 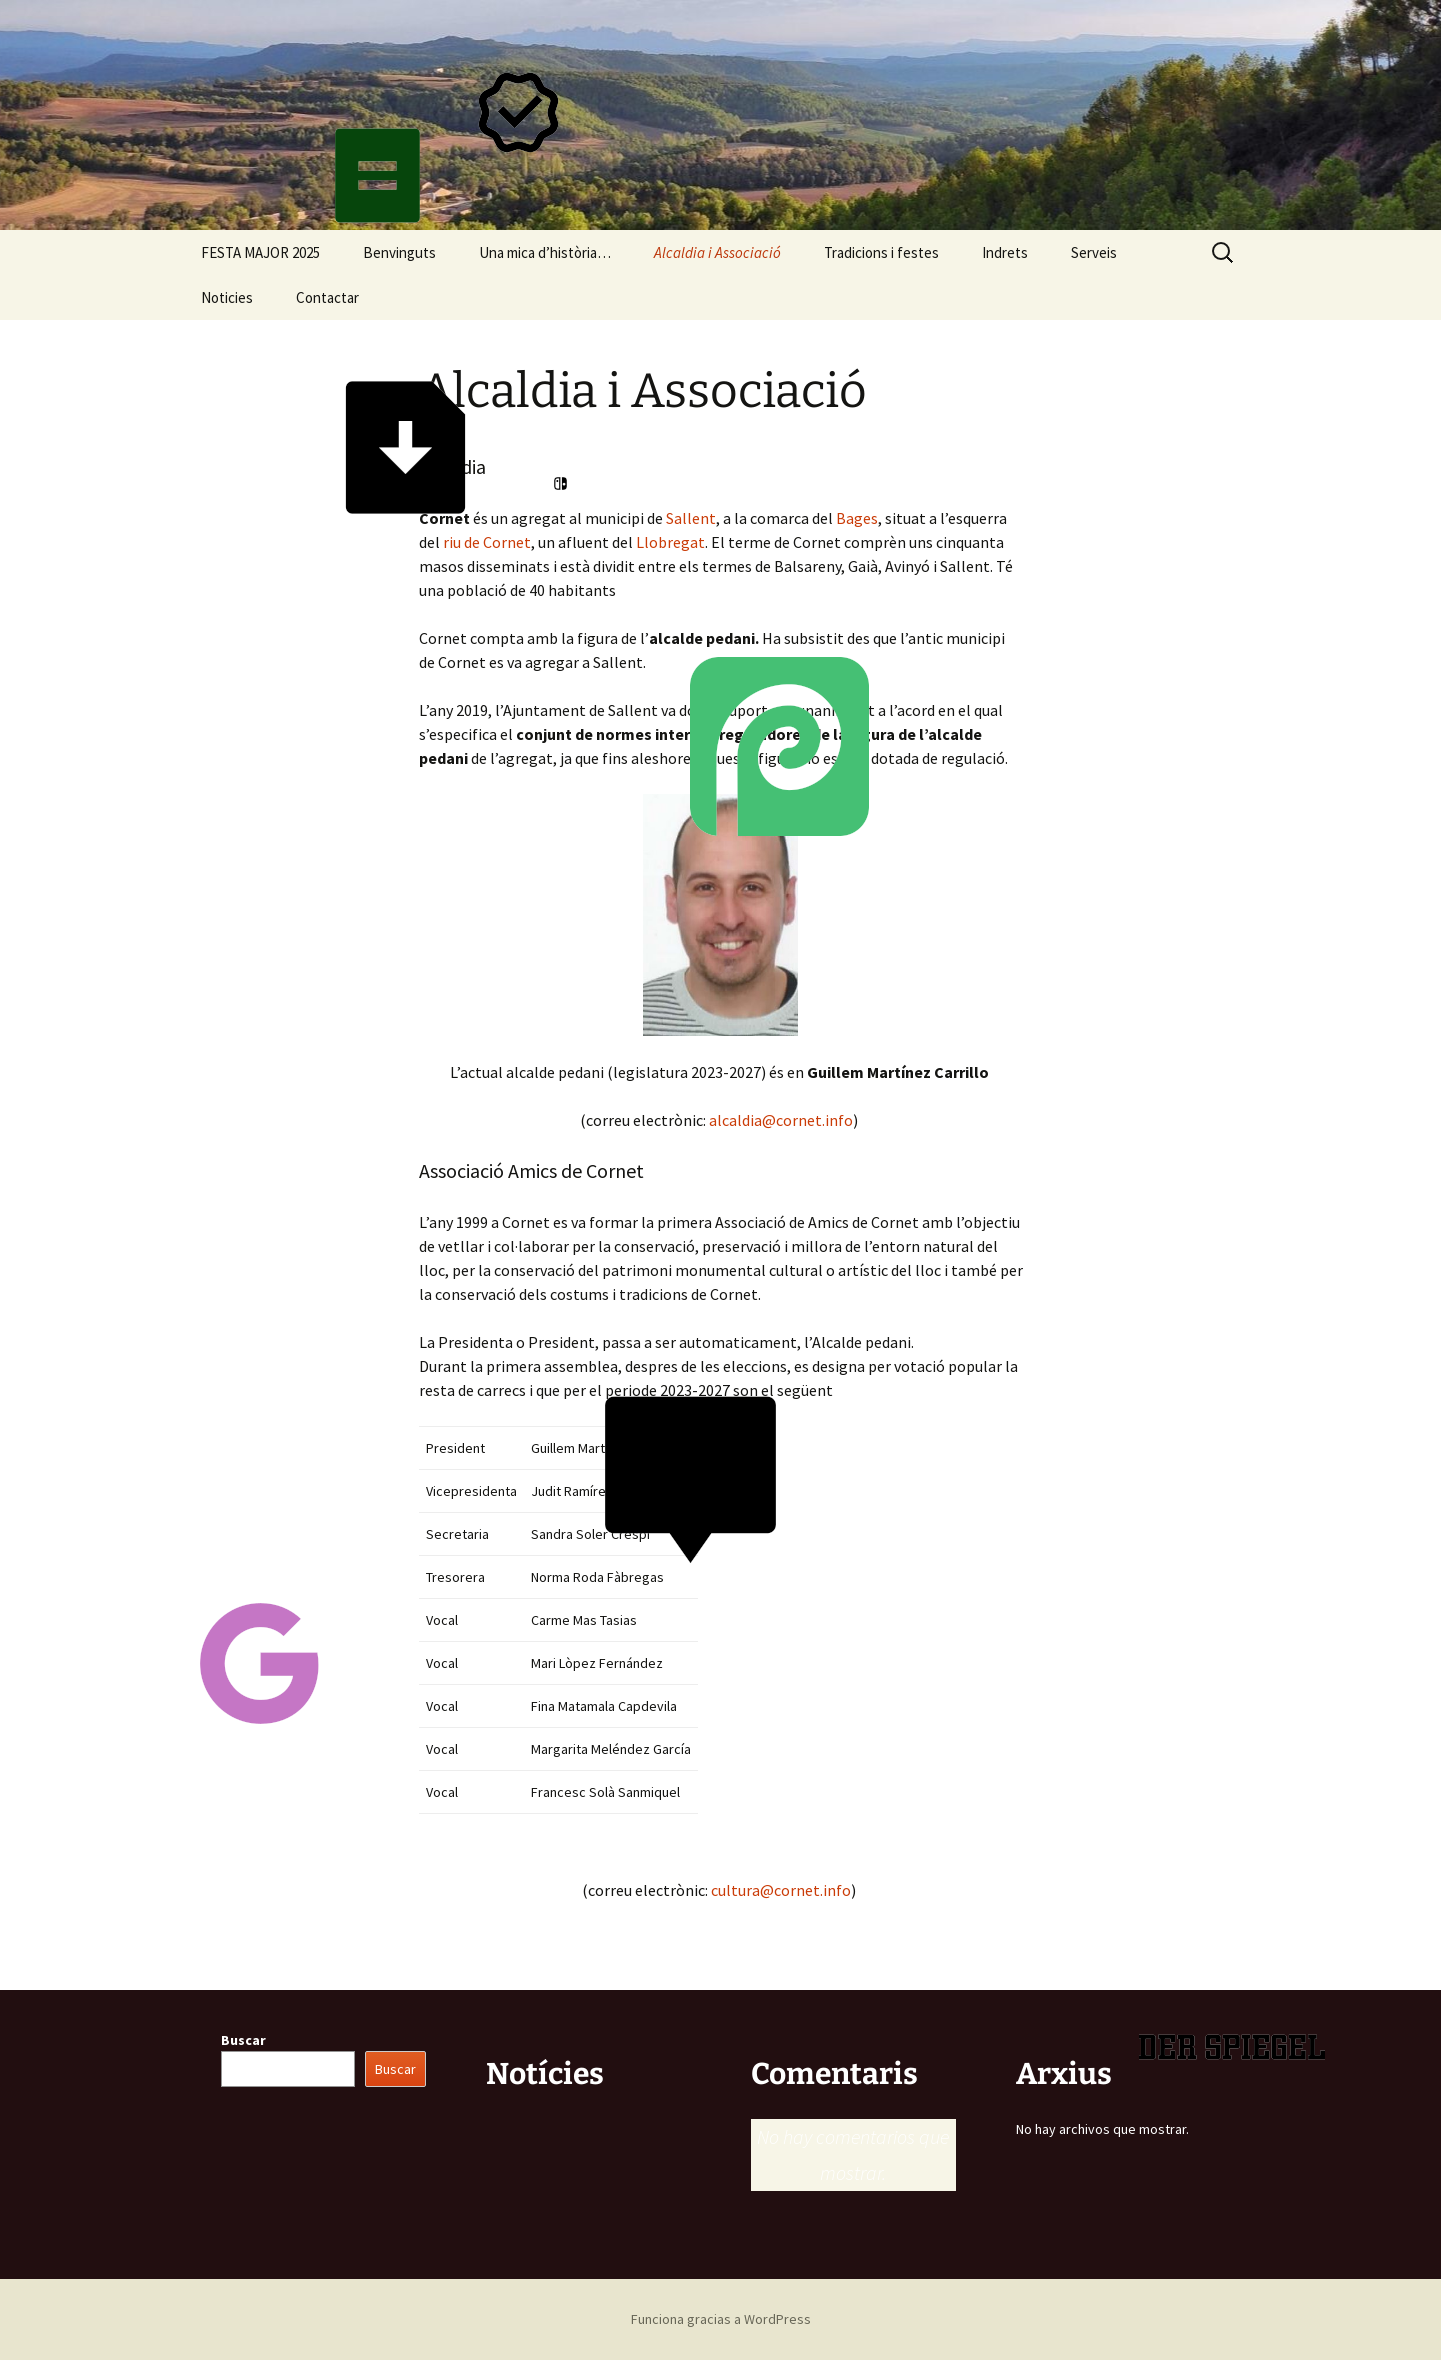 I want to click on open Photopea image editor, so click(x=779, y=746).